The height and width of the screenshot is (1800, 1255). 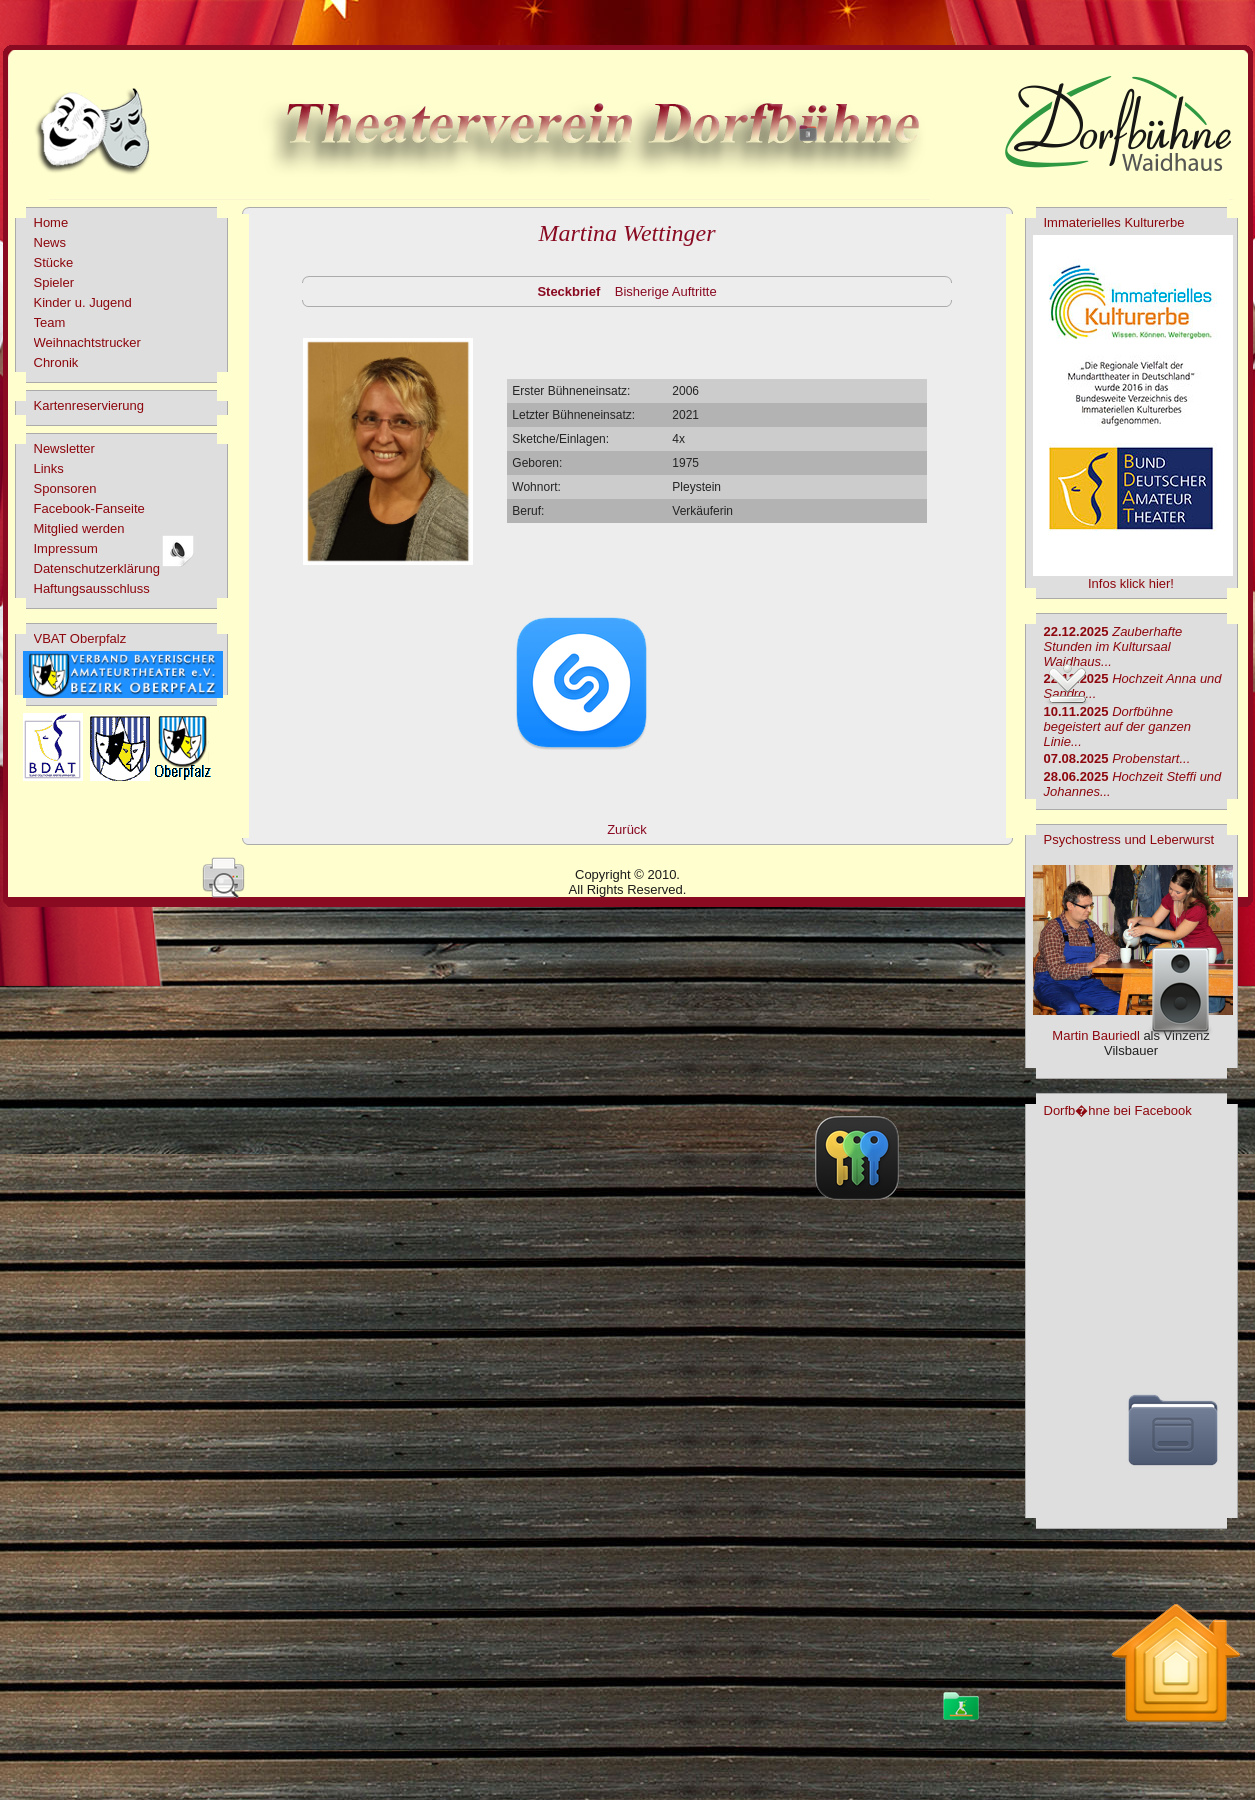 What do you see at coordinates (1173, 1430) in the screenshot?
I see `open desktop folder` at bounding box center [1173, 1430].